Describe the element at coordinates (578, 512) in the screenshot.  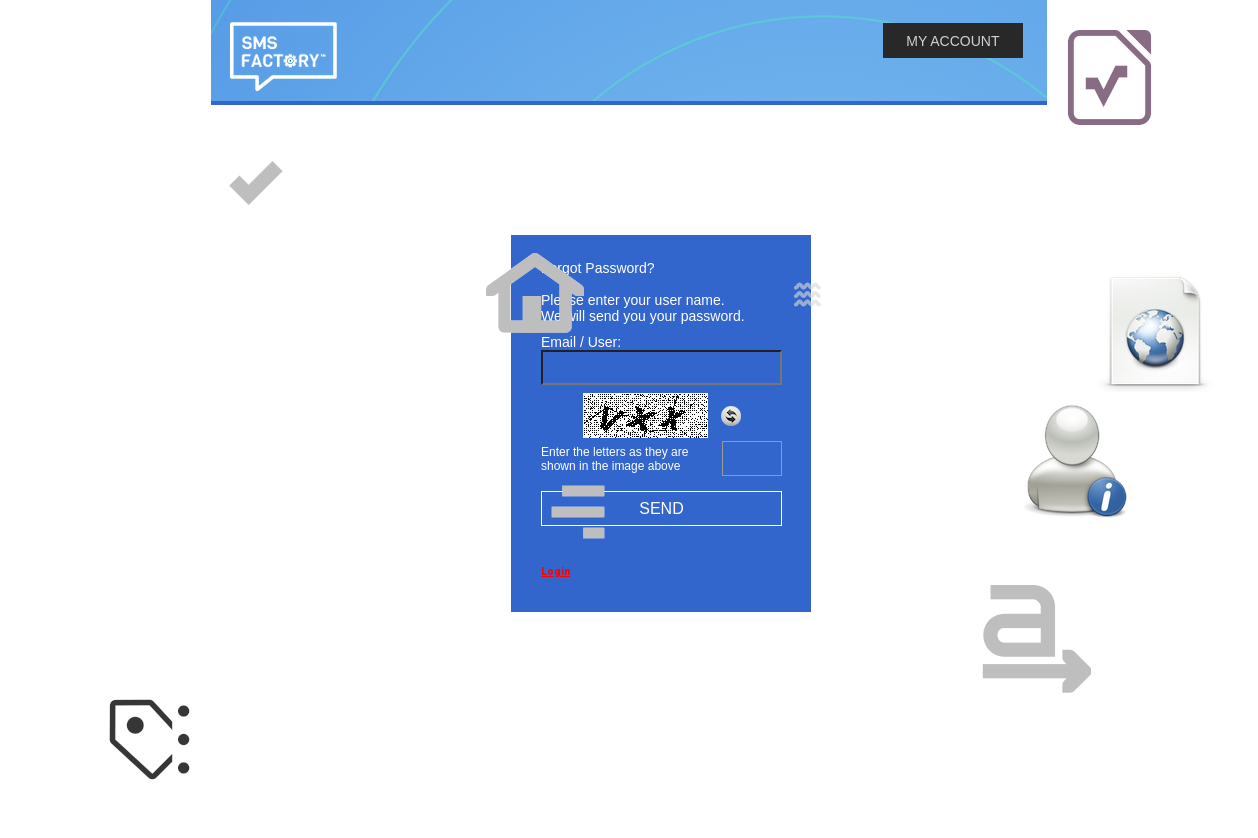
I see `align text to the right margin` at that location.